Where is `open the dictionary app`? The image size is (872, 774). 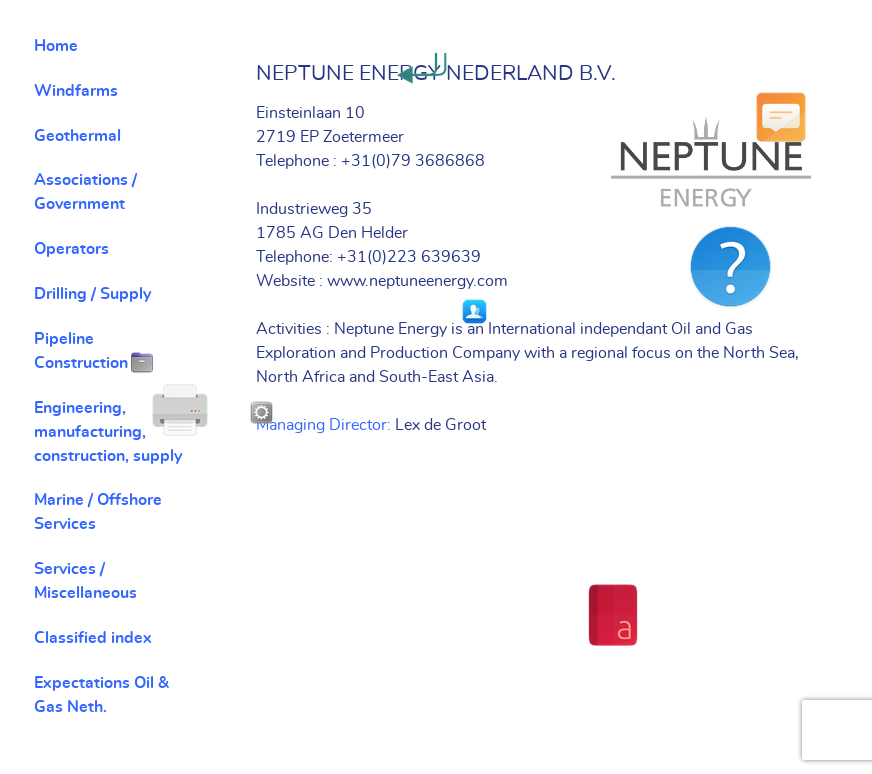 open the dictionary app is located at coordinates (613, 615).